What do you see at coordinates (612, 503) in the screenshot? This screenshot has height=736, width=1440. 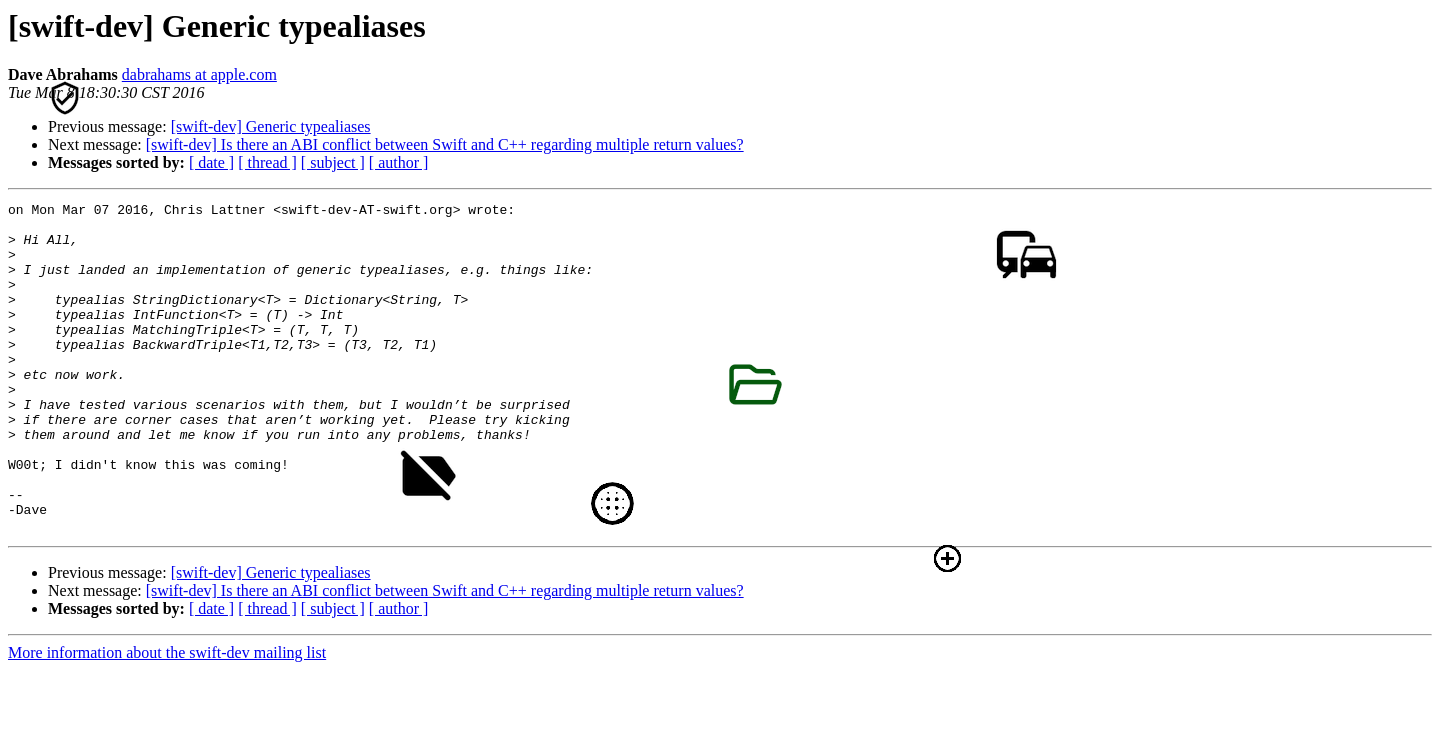 I see `apply circular blur effect to image` at bounding box center [612, 503].